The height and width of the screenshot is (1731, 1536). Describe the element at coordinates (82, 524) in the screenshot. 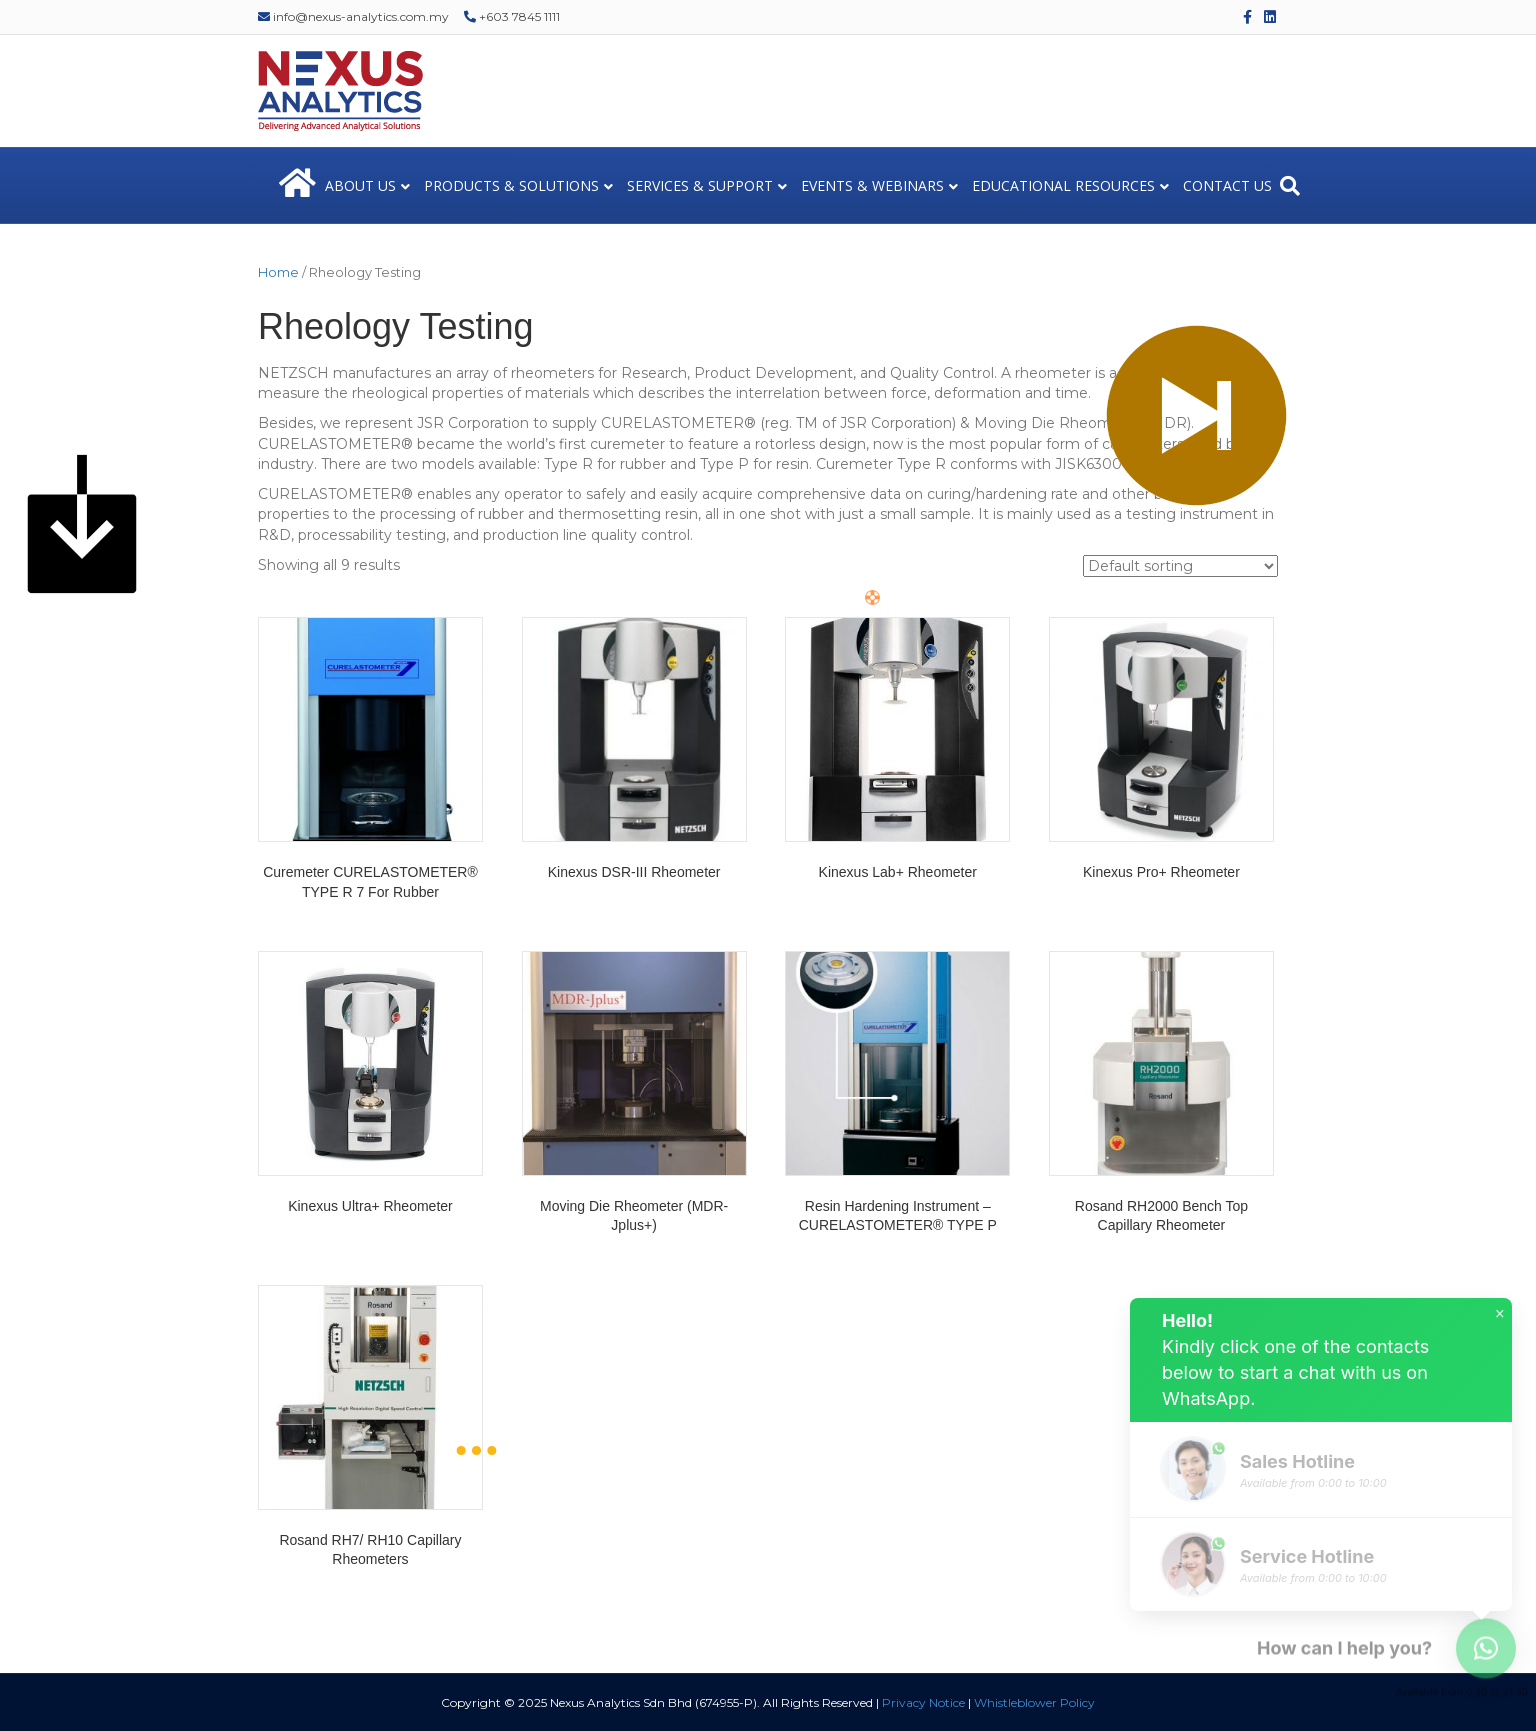

I see `download a file to your device` at that location.